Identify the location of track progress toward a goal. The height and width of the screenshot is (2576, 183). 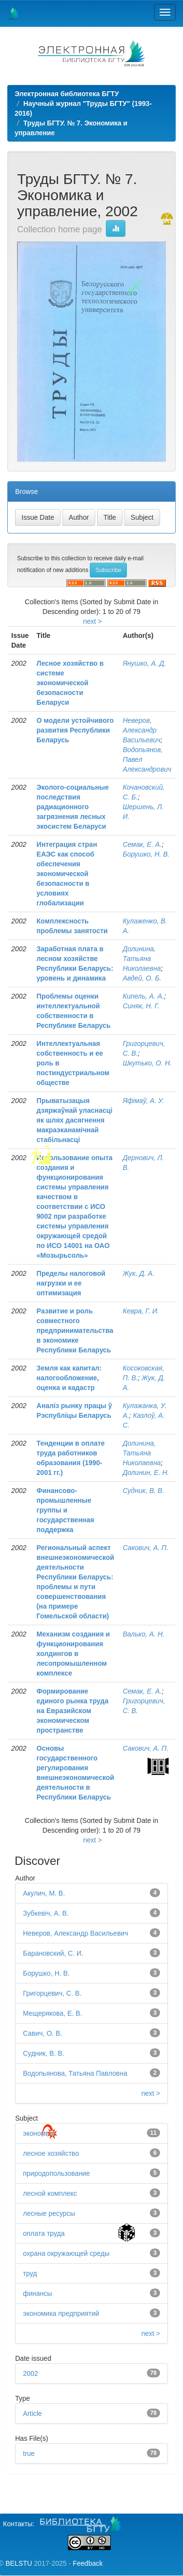
(41, 1154).